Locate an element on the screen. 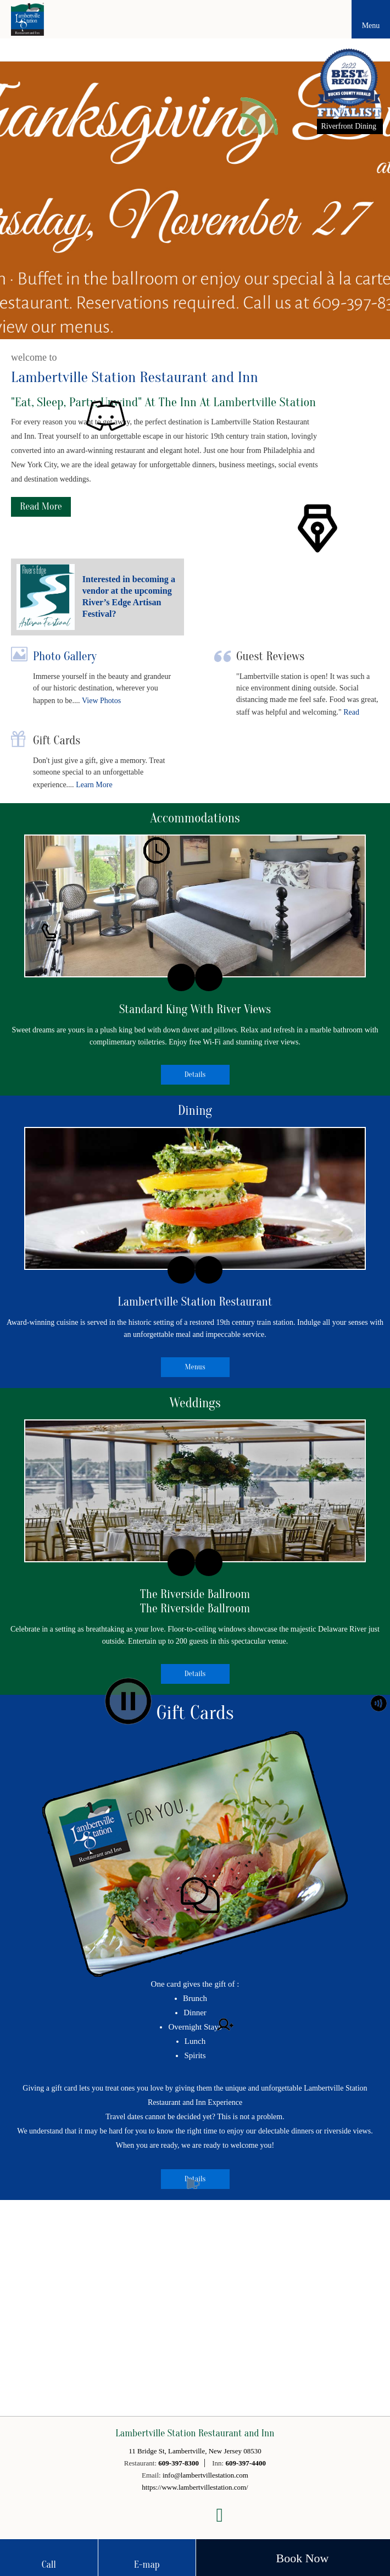 The height and width of the screenshot is (2576, 390). select or reserve a seat is located at coordinates (48, 932).